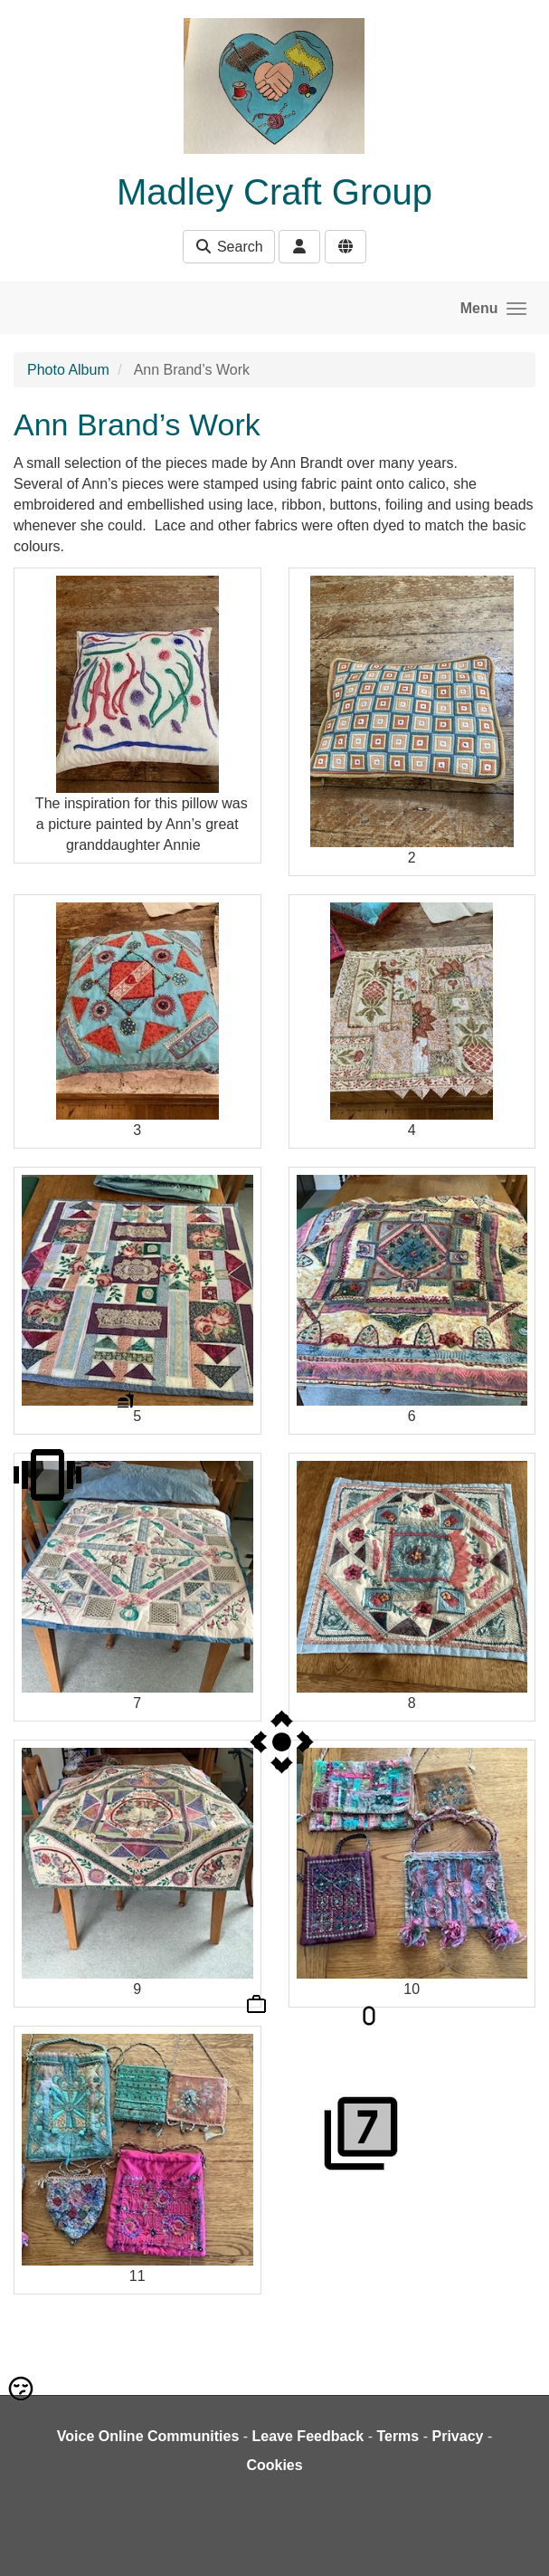  I want to click on indicate user frustration or negative feedback, so click(21, 2389).